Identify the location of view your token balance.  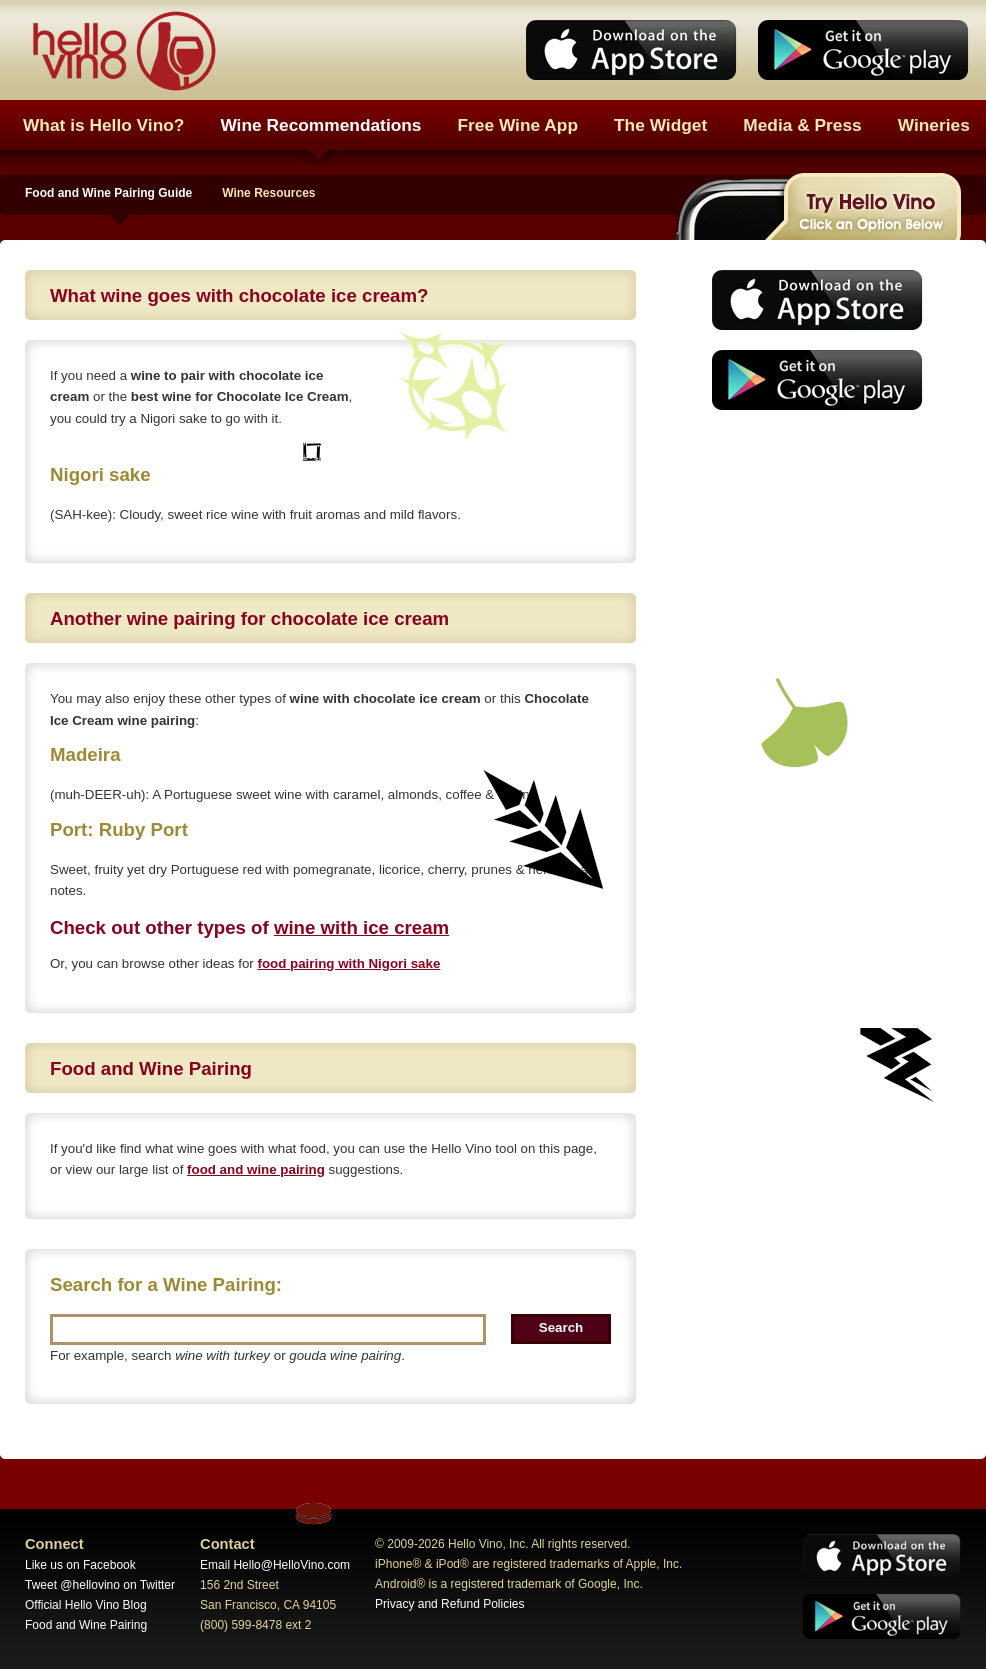
(313, 1513).